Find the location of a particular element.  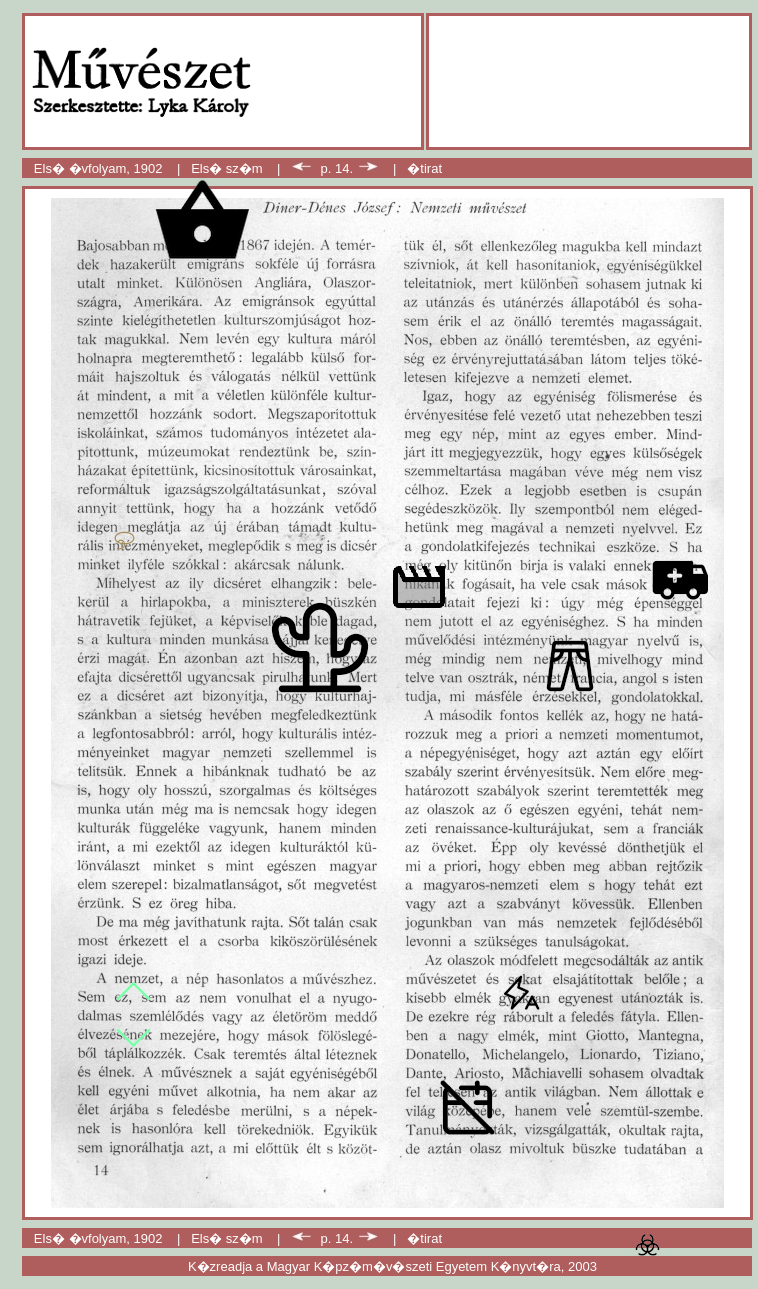

select objects using freehand drawing is located at coordinates (124, 539).